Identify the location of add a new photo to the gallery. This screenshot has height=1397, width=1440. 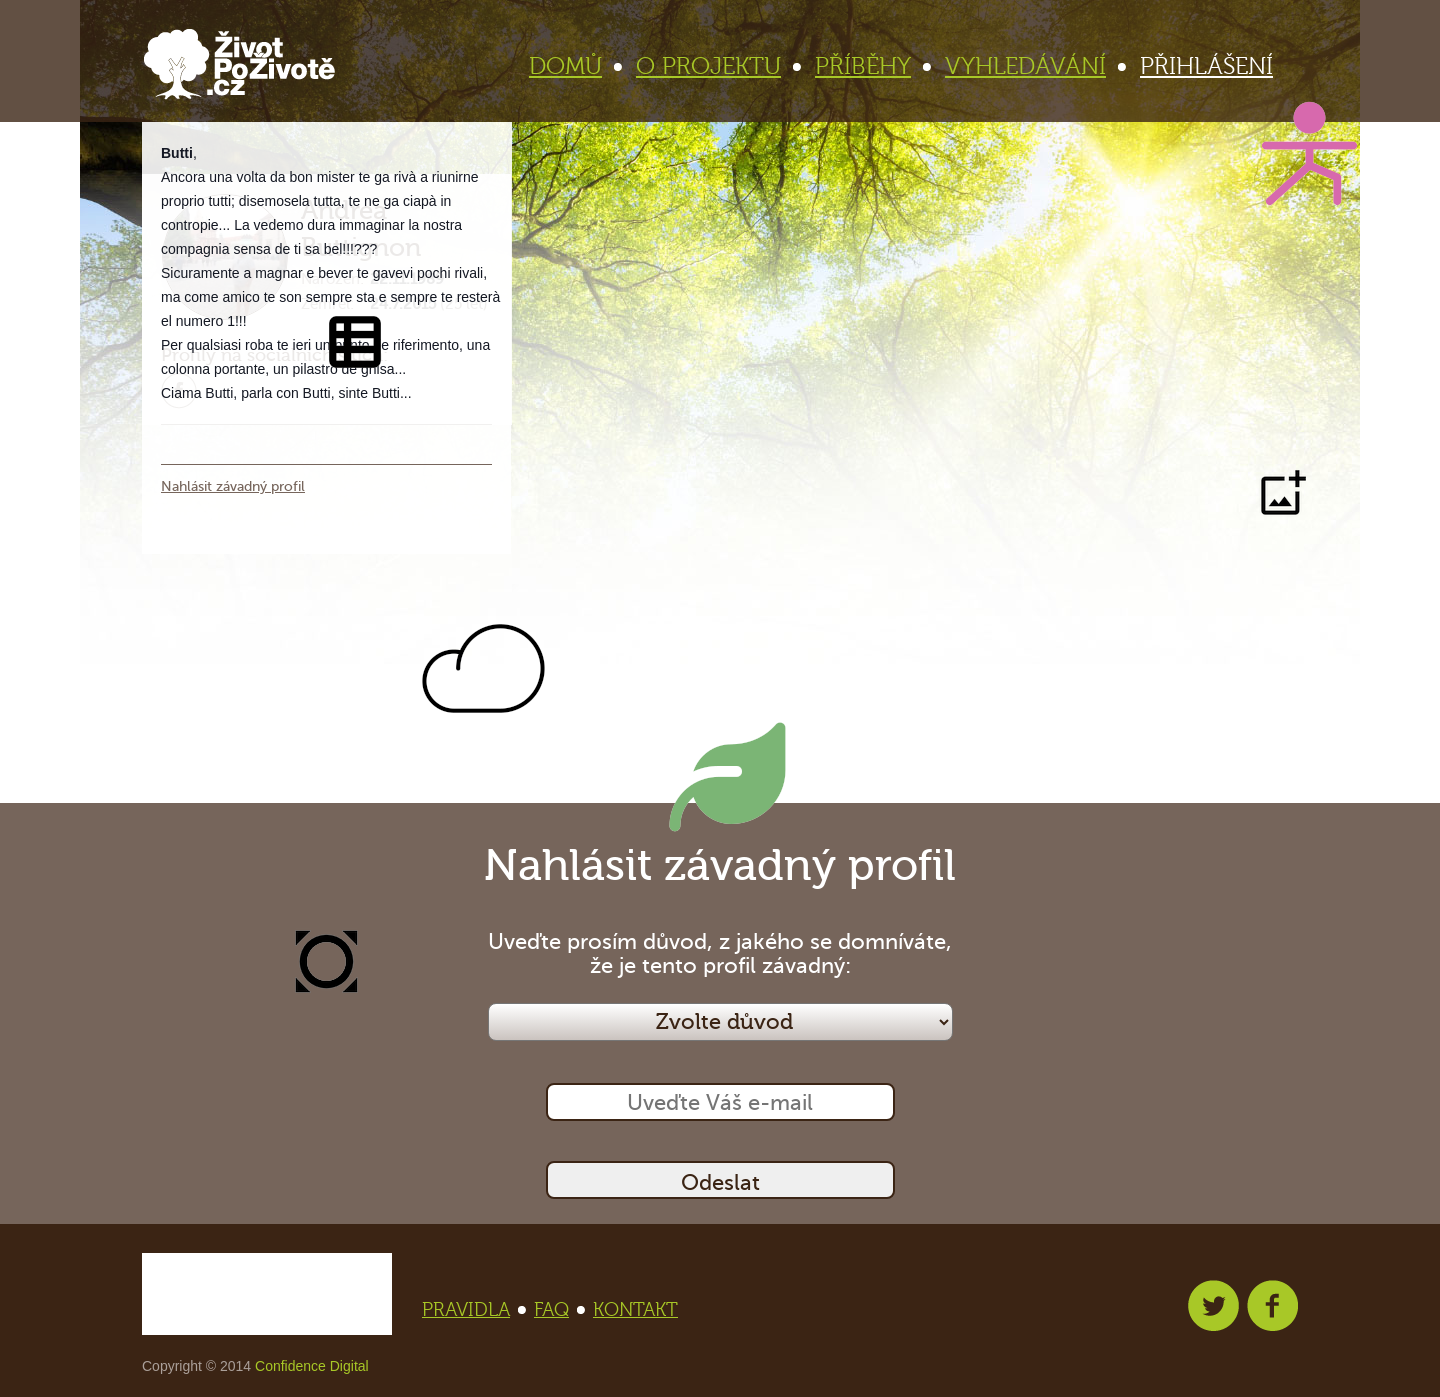
(1282, 493).